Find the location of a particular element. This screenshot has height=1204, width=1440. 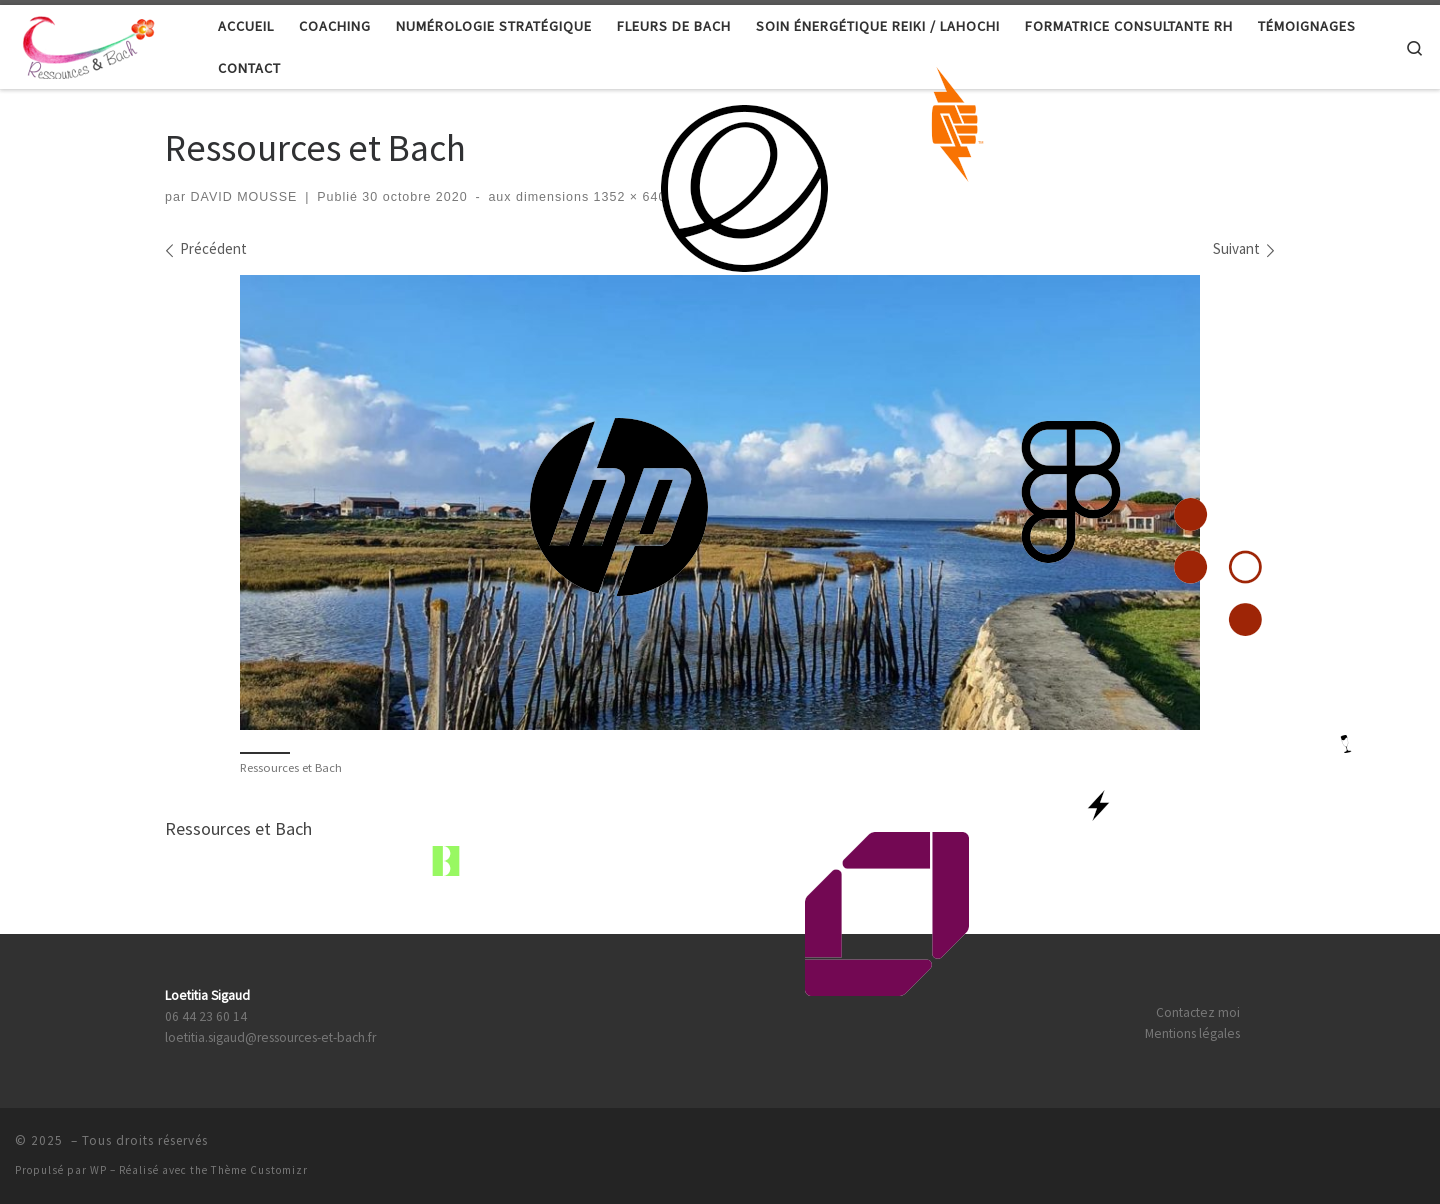

elementary OS branding logo is located at coordinates (744, 188).